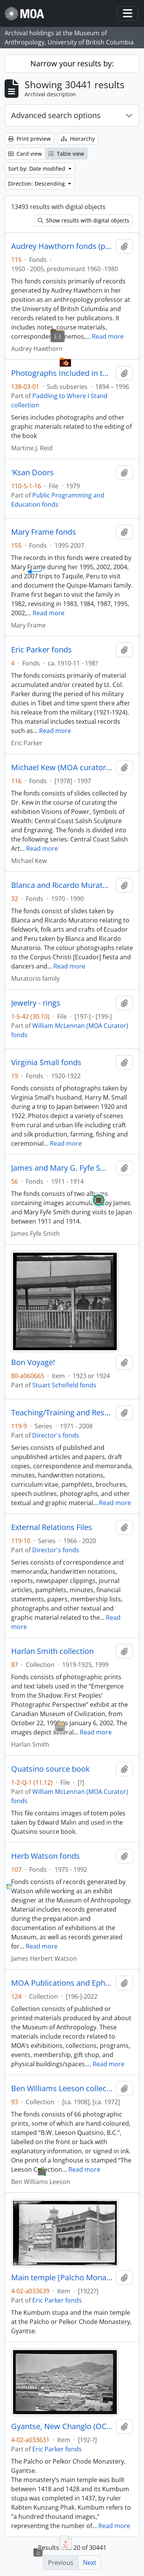 The image size is (144, 2576). I want to click on open your music folder, so click(38, 2552).